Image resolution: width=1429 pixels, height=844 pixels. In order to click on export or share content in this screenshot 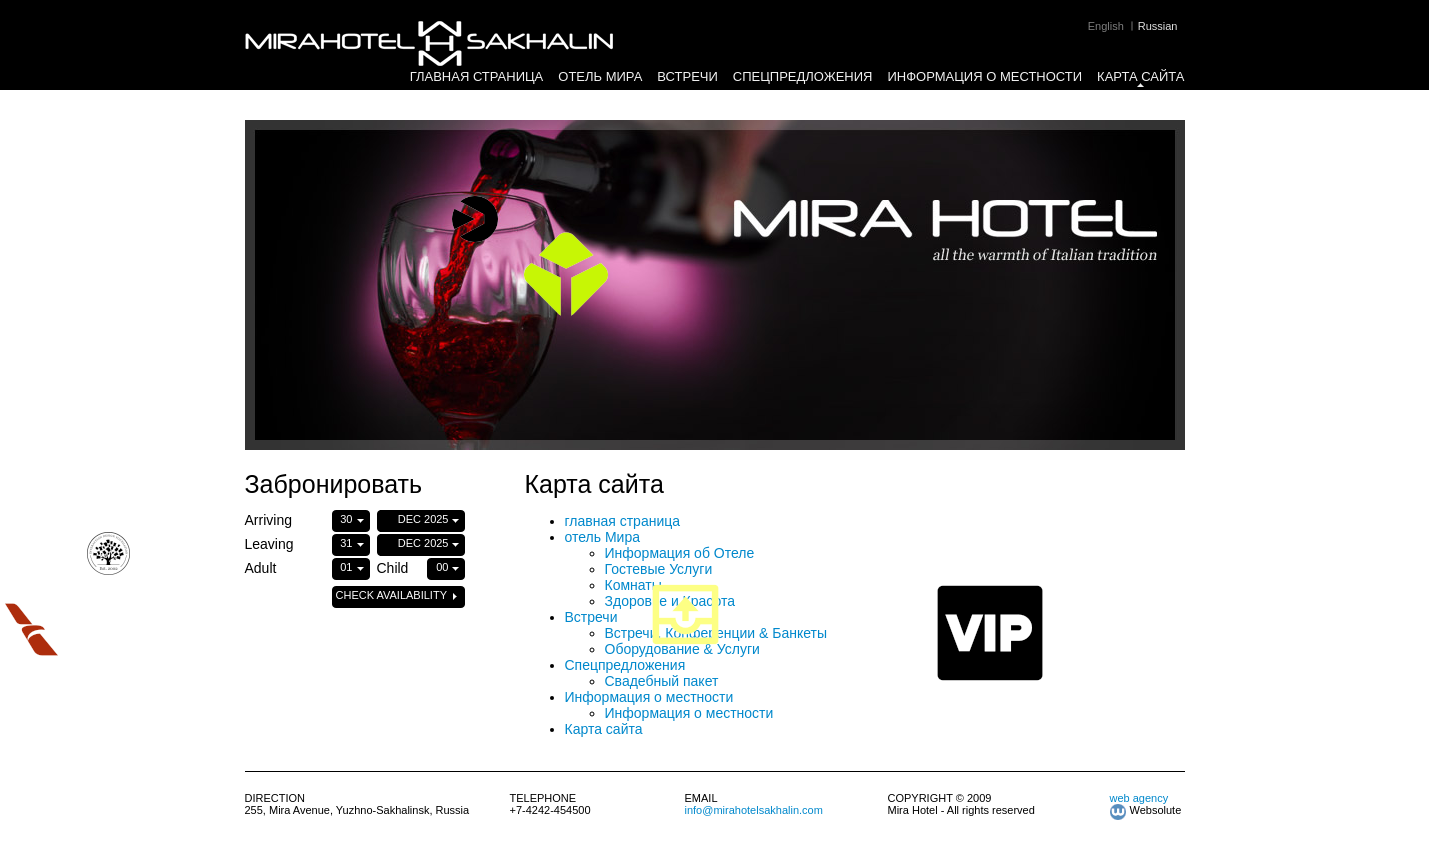, I will do `click(685, 614)`.